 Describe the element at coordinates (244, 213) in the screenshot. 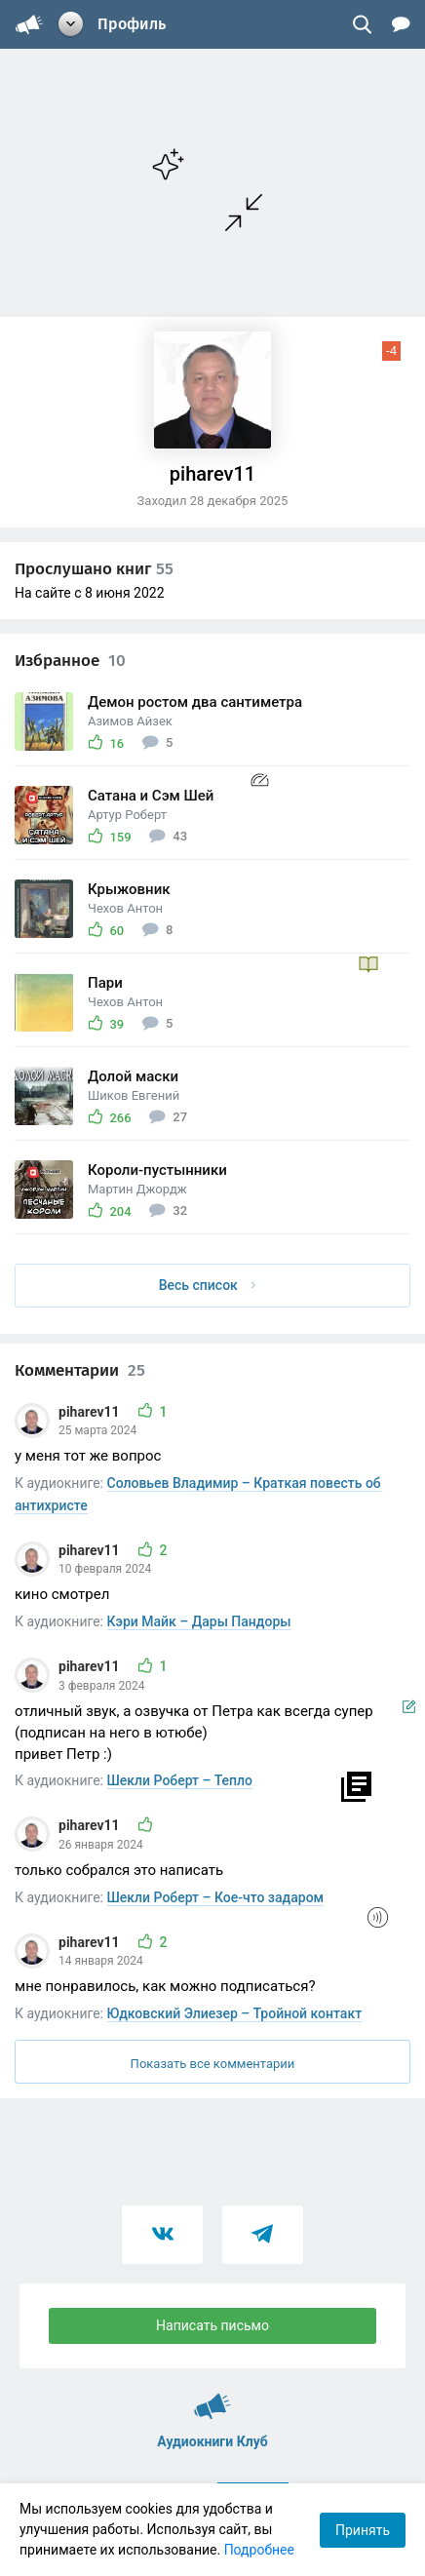

I see `collapse or minimize content` at that location.